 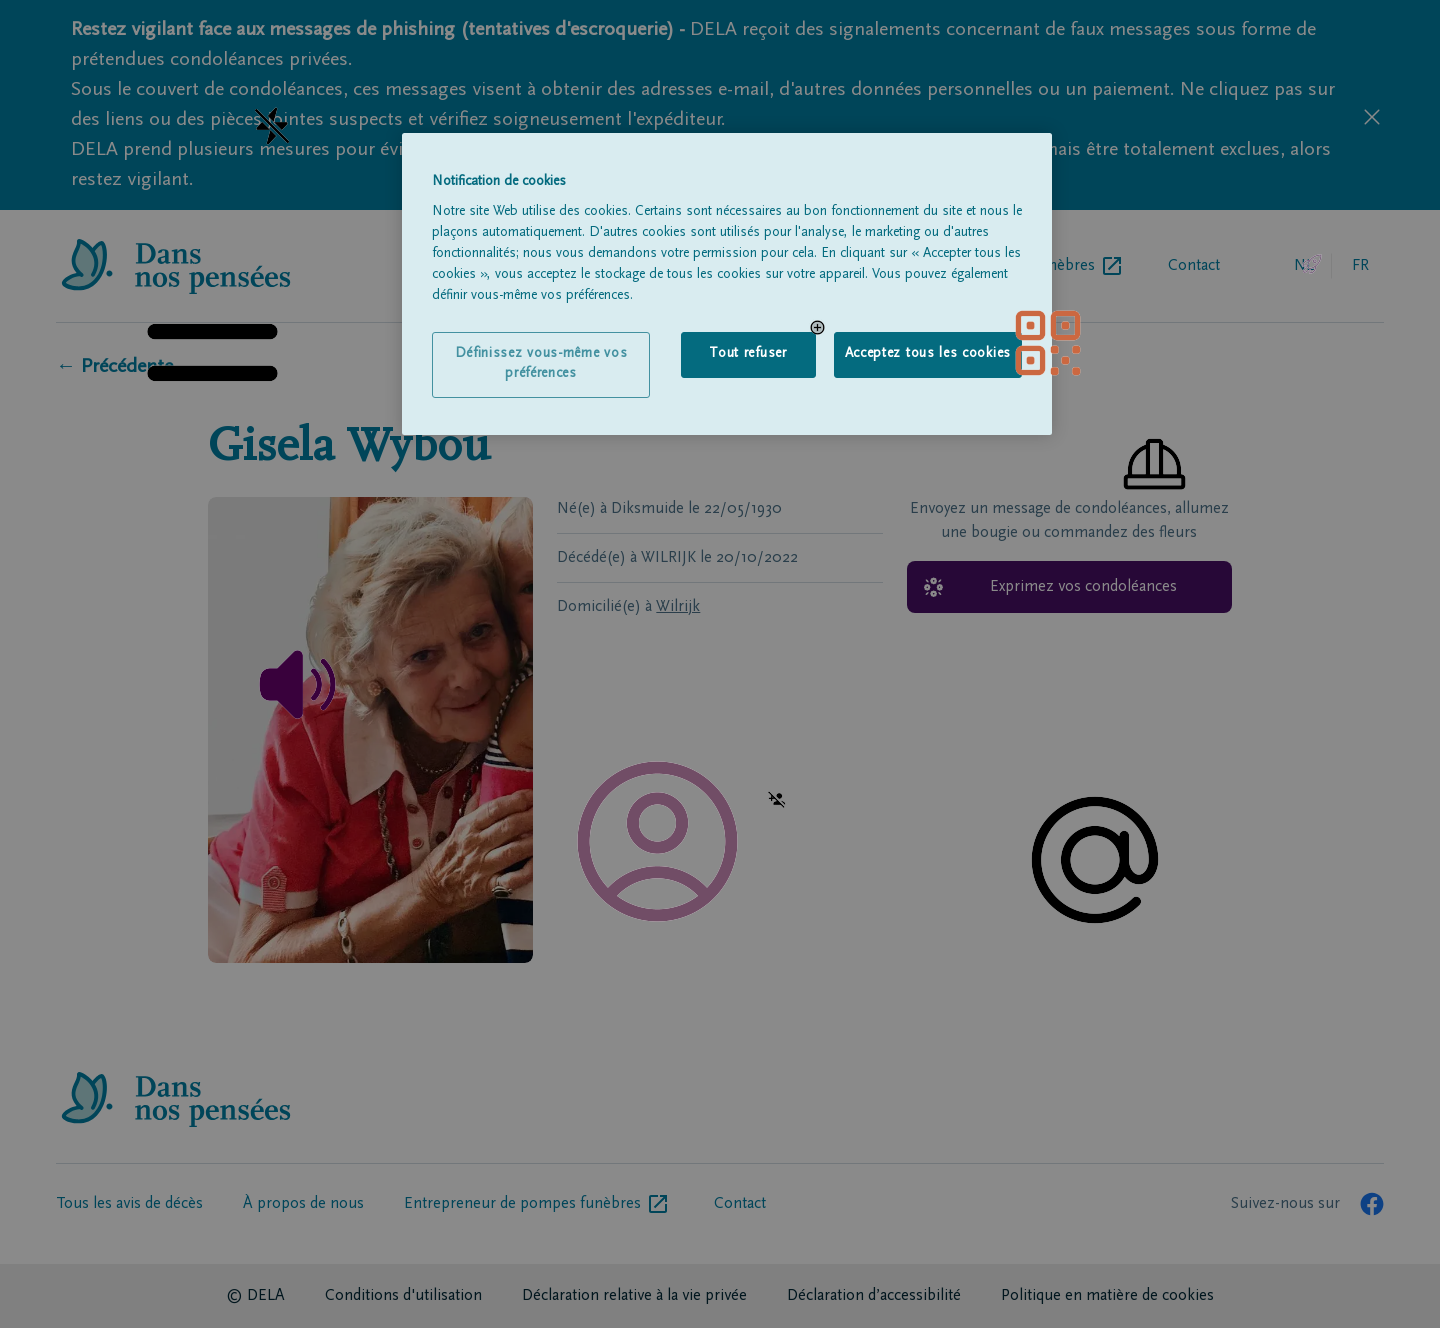 What do you see at coordinates (1048, 343) in the screenshot?
I see `scan or generate a qr code` at bounding box center [1048, 343].